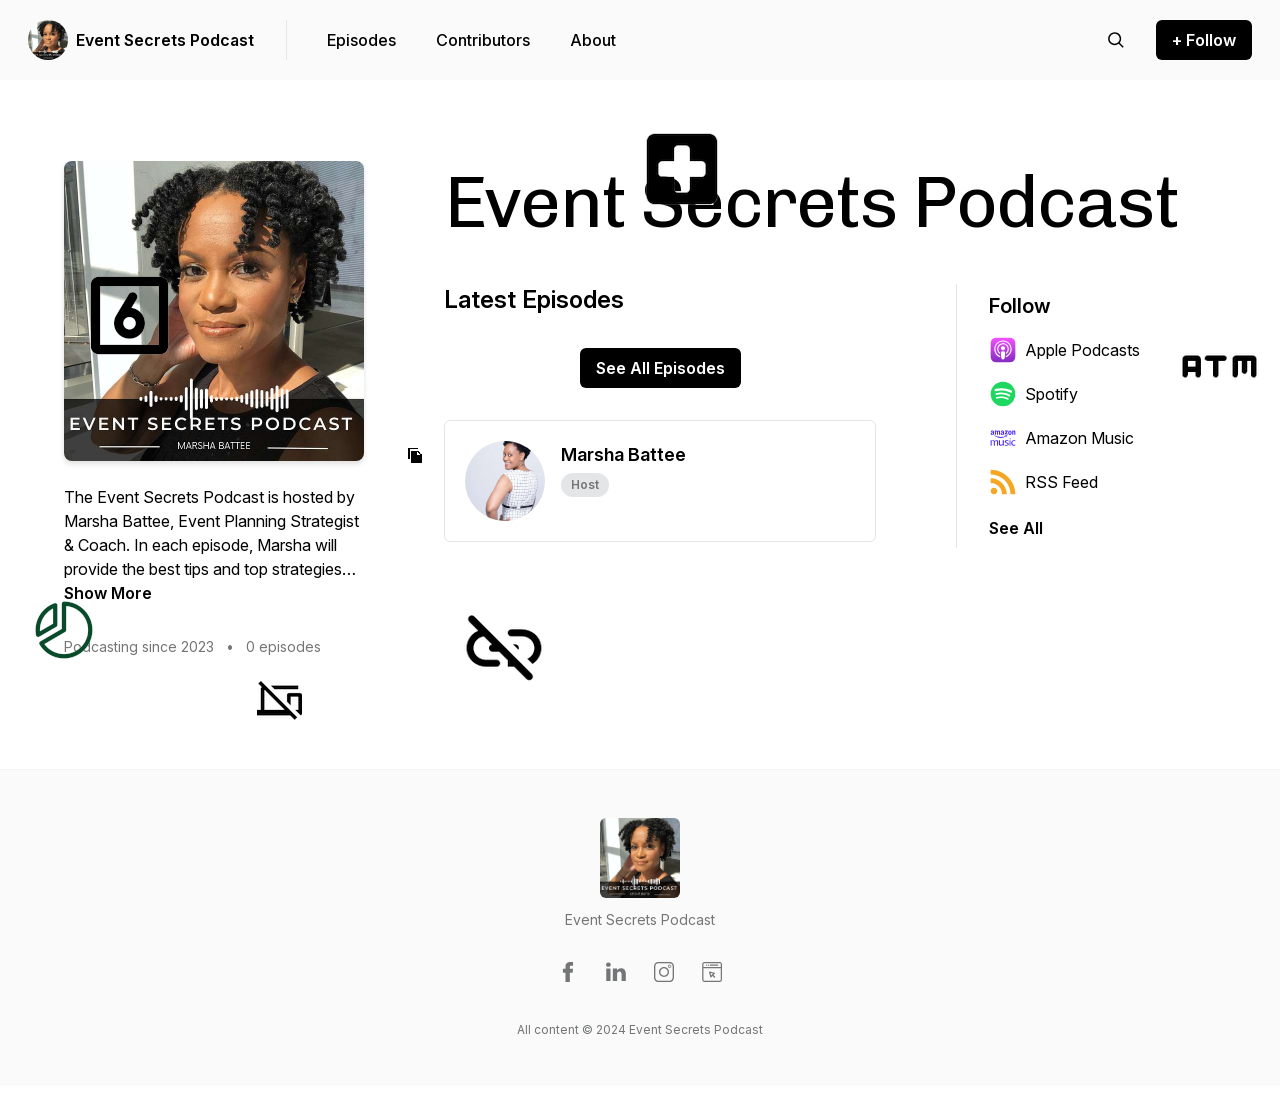 Image resolution: width=1280 pixels, height=1106 pixels. I want to click on device connection unavailable or disabled, so click(279, 700).